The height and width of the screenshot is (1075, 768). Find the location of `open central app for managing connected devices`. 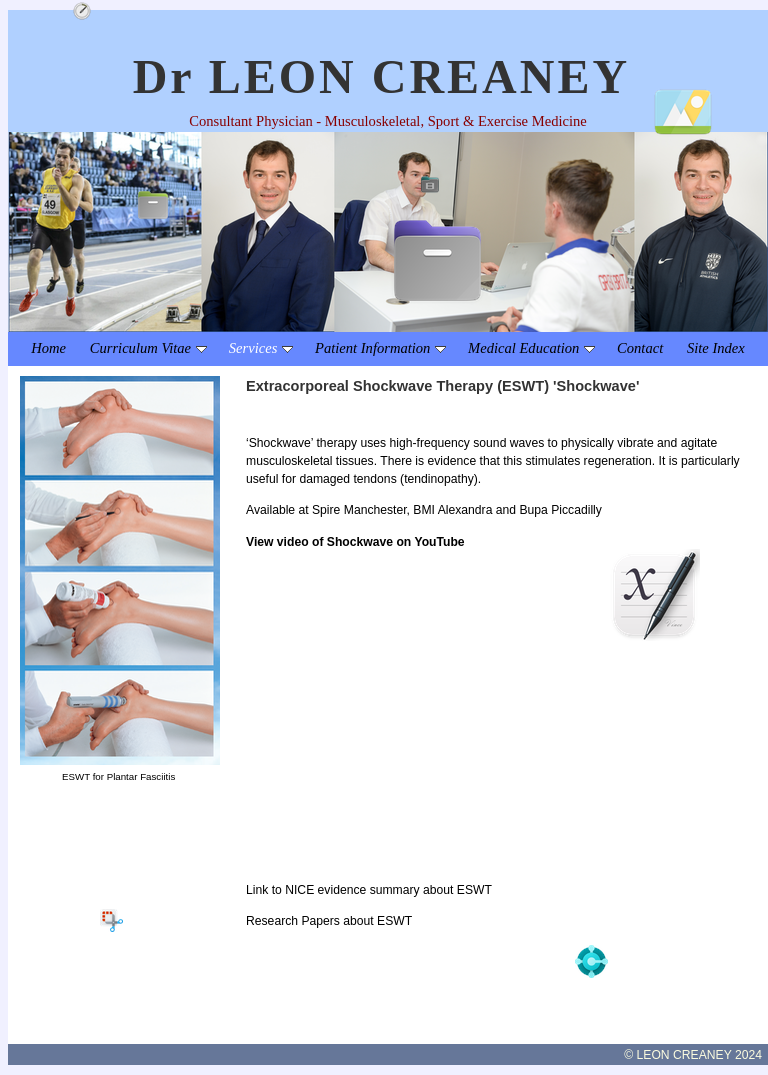

open central app for managing connected devices is located at coordinates (591, 961).